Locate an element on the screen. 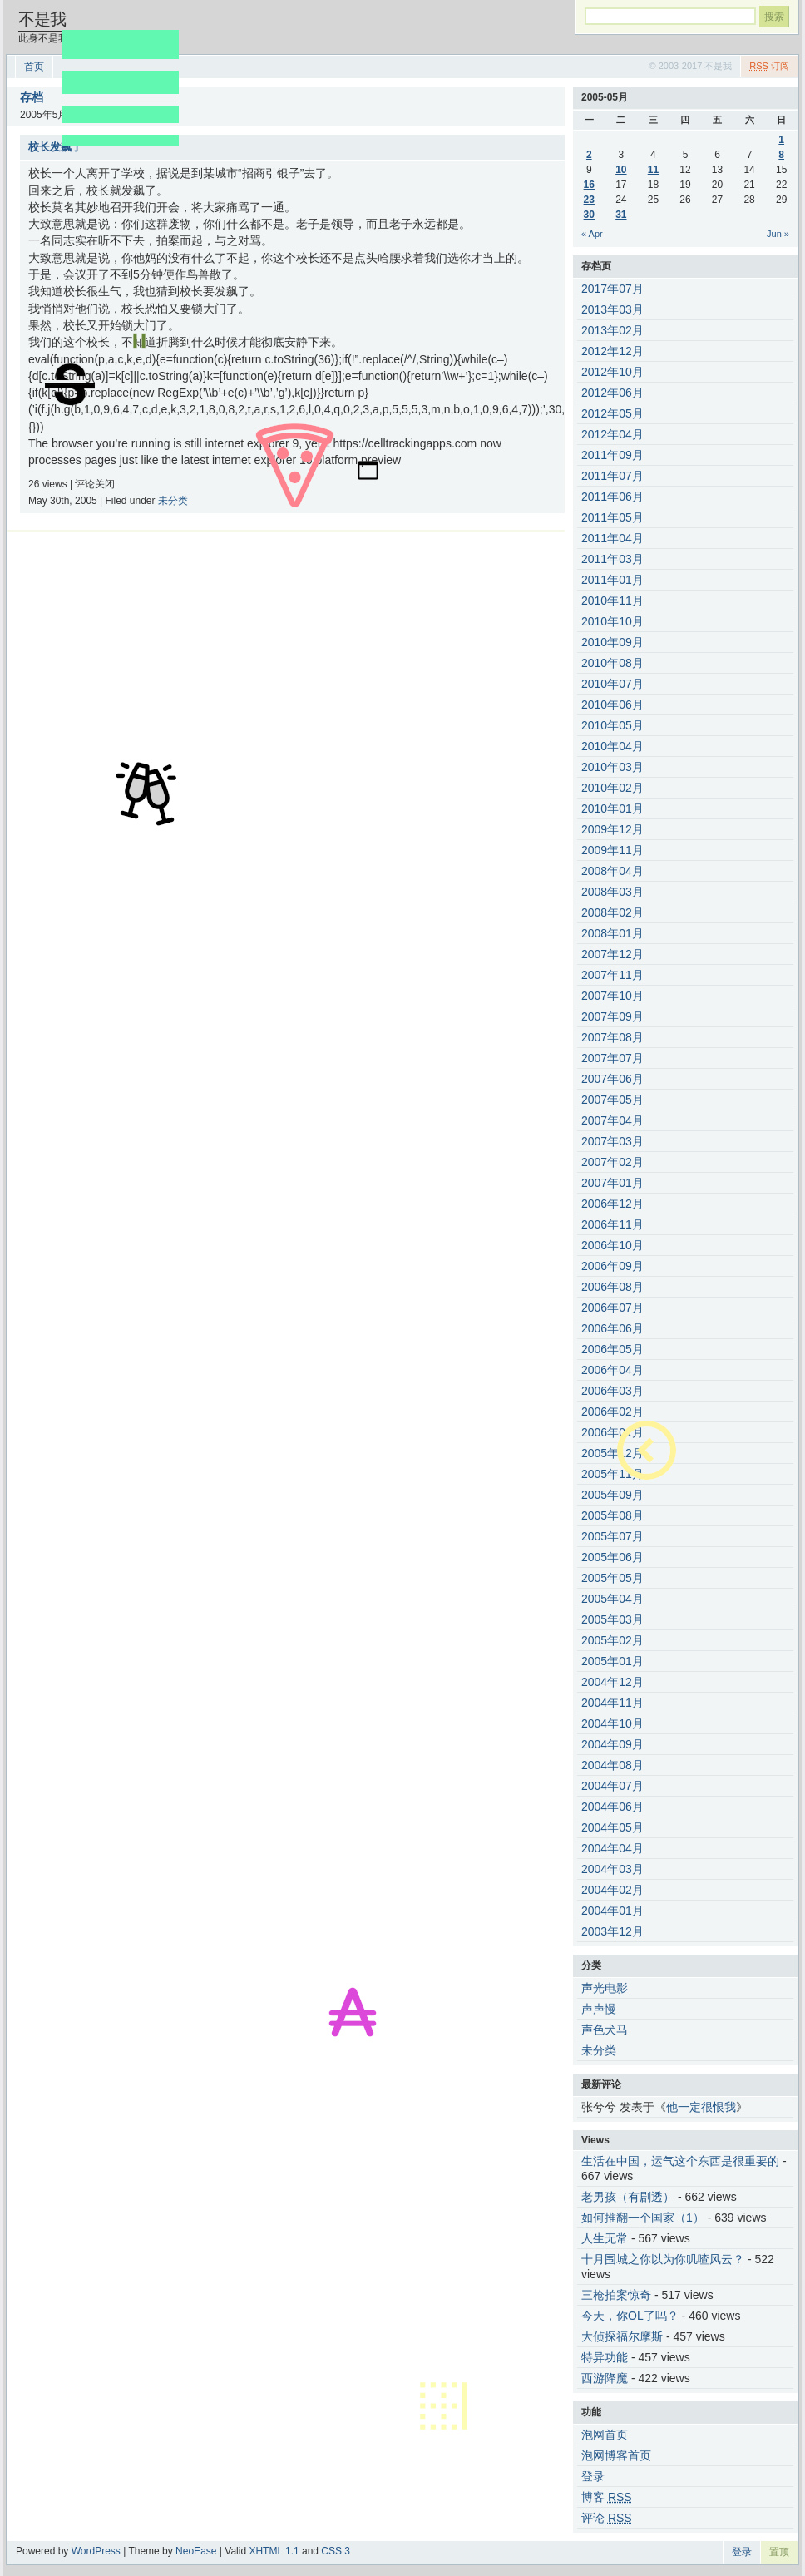 This screenshot has height=2576, width=805. browse food or restaurant options is located at coordinates (294, 465).